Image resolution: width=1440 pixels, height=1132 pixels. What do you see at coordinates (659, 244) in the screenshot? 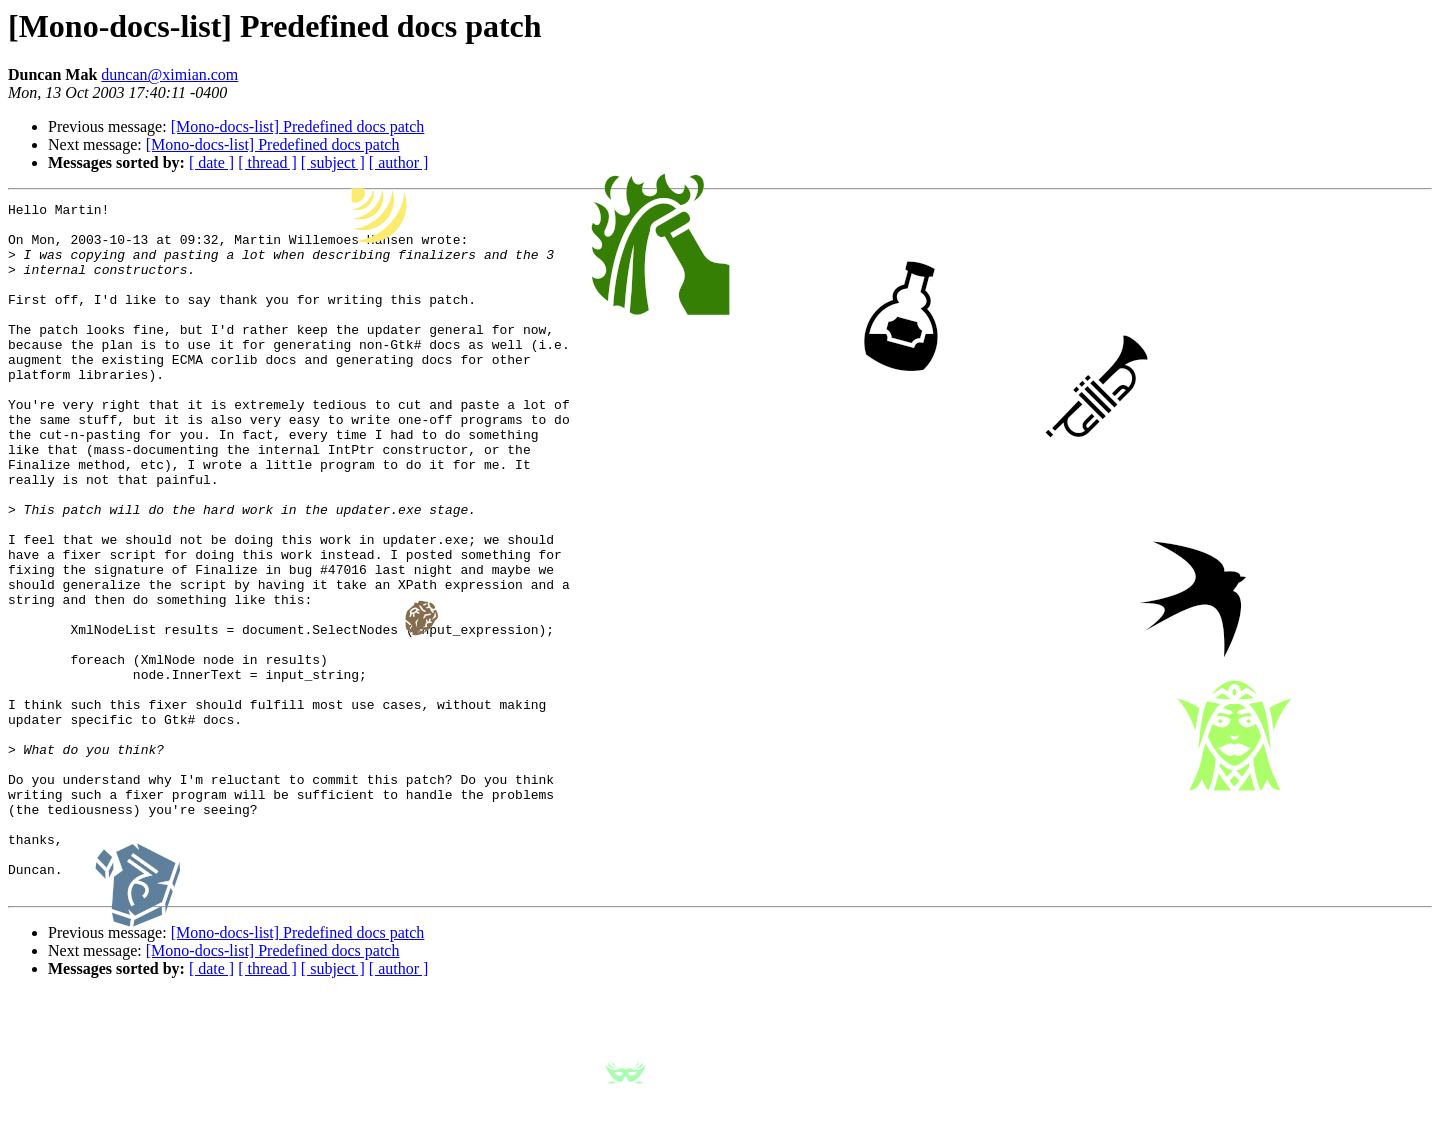
I see `select molotov cocktail weapon or item` at bounding box center [659, 244].